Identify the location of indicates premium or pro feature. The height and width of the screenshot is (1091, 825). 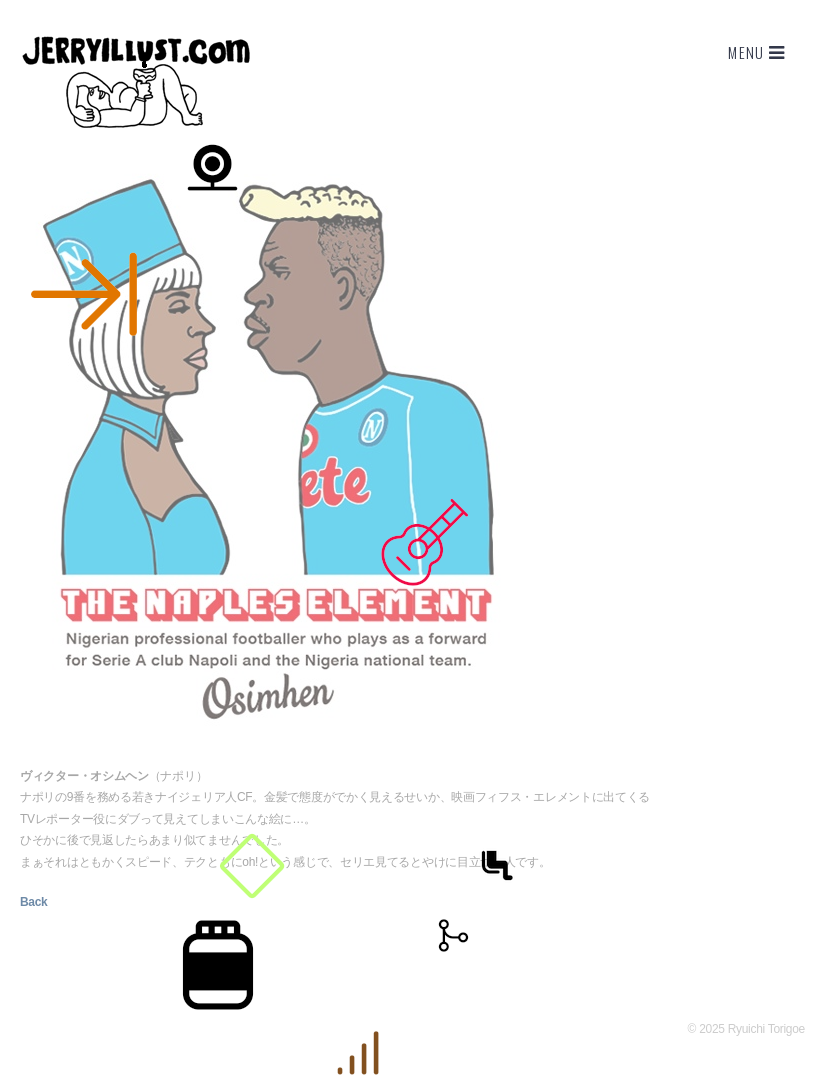
(252, 866).